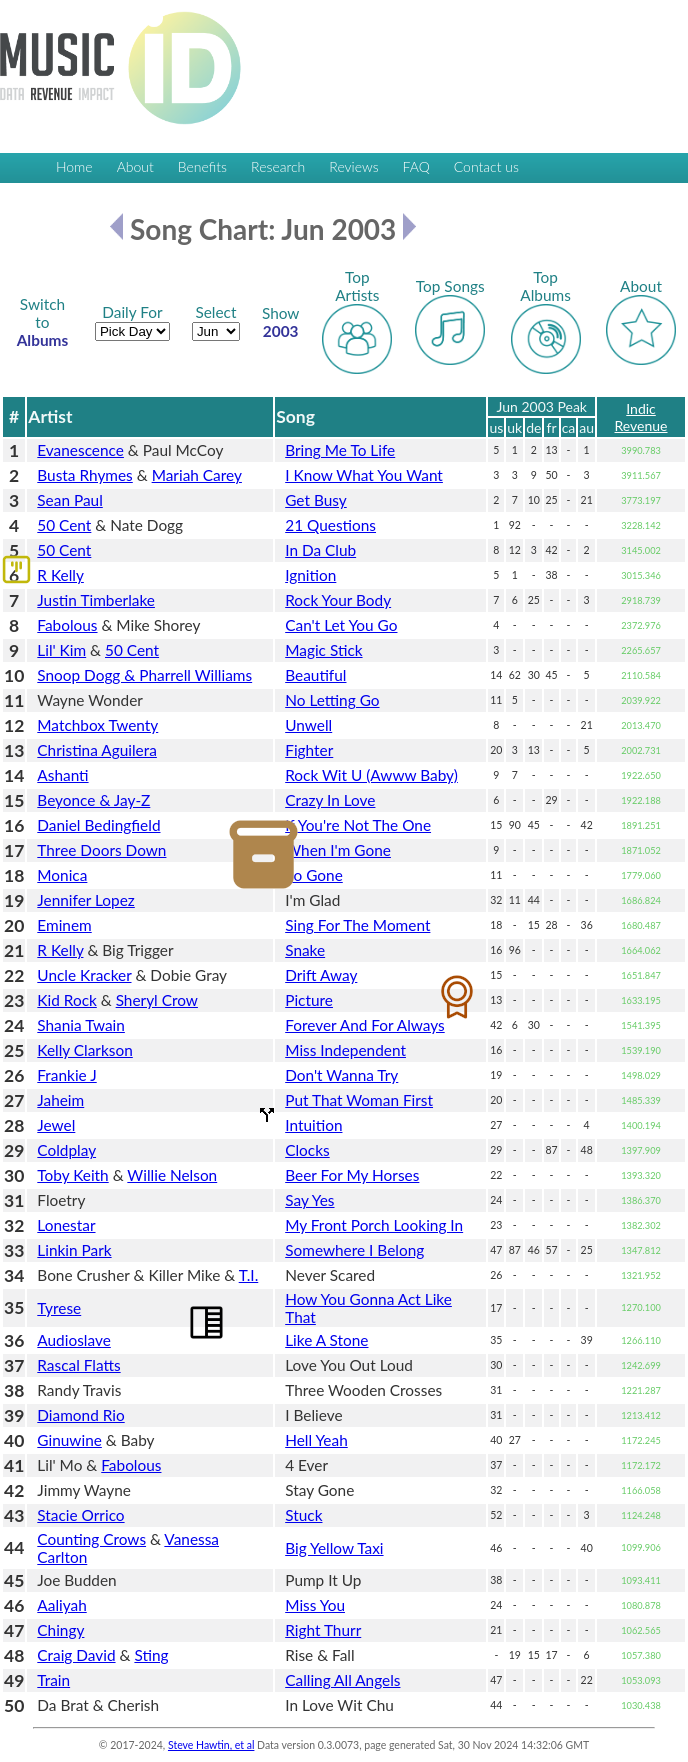  I want to click on archive selected items, so click(263, 854).